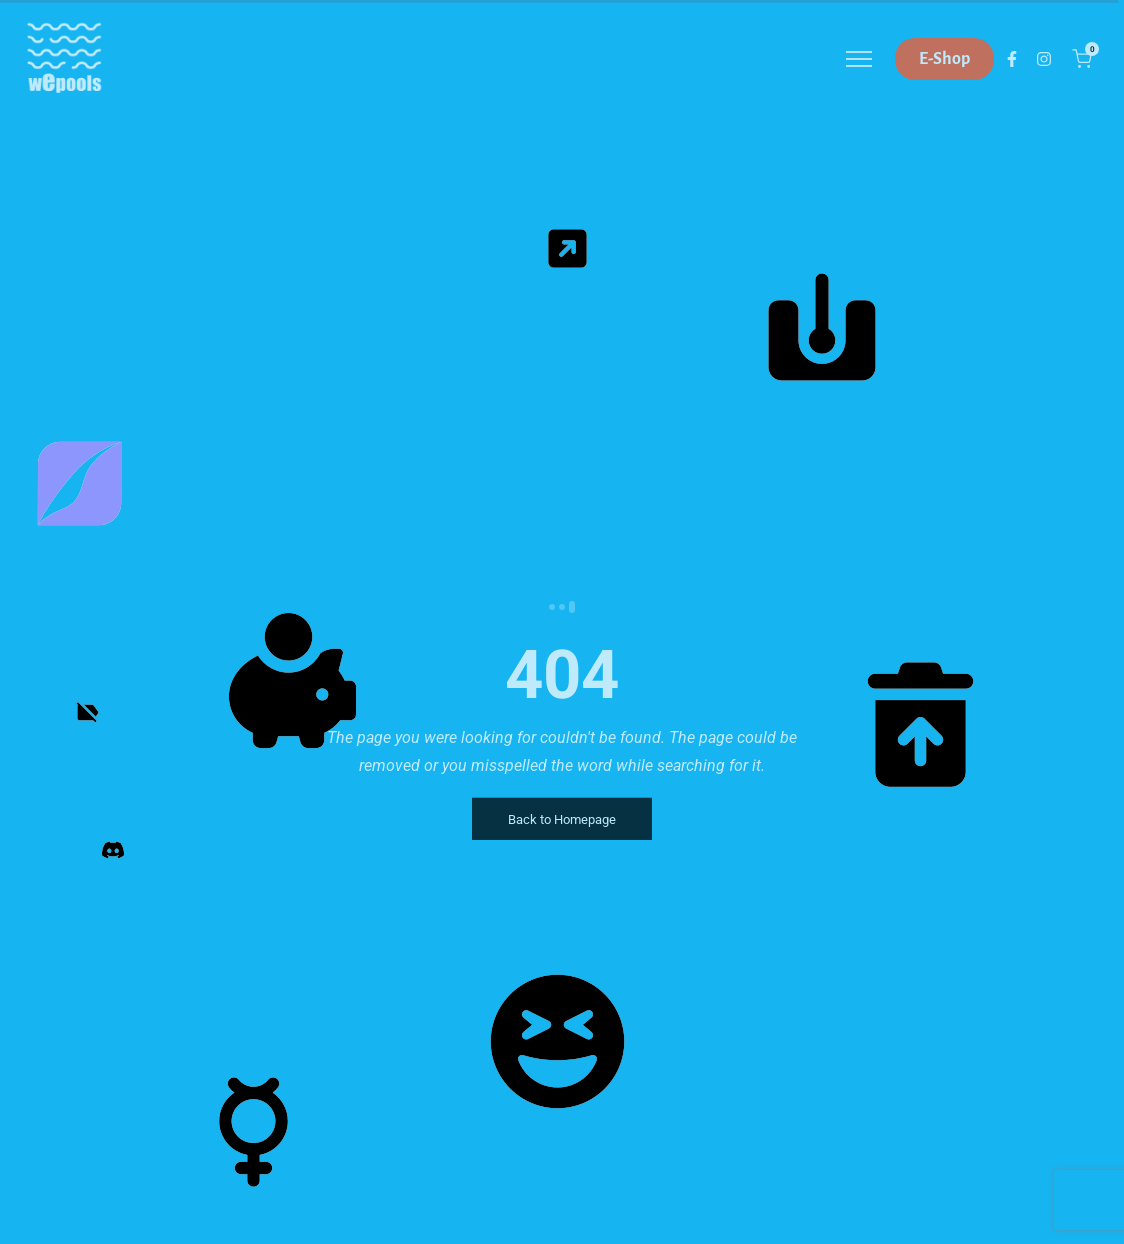 This screenshot has height=1244, width=1124. Describe the element at coordinates (557, 1041) in the screenshot. I see `react with a laughing emoji` at that location.